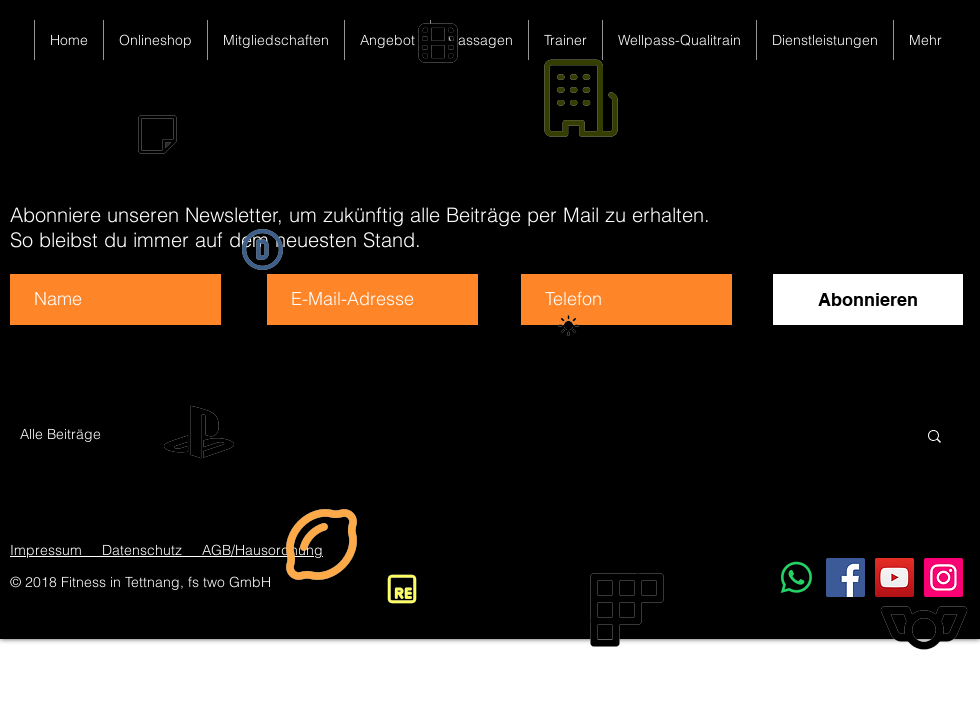  What do you see at coordinates (199, 432) in the screenshot?
I see `playstation app or service` at bounding box center [199, 432].